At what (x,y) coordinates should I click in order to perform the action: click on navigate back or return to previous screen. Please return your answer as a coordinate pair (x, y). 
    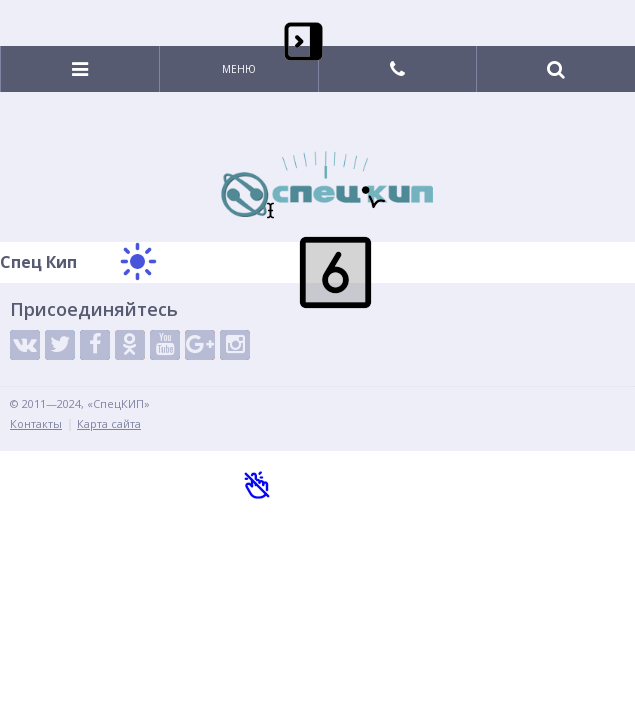
    Looking at the image, I should click on (373, 196).